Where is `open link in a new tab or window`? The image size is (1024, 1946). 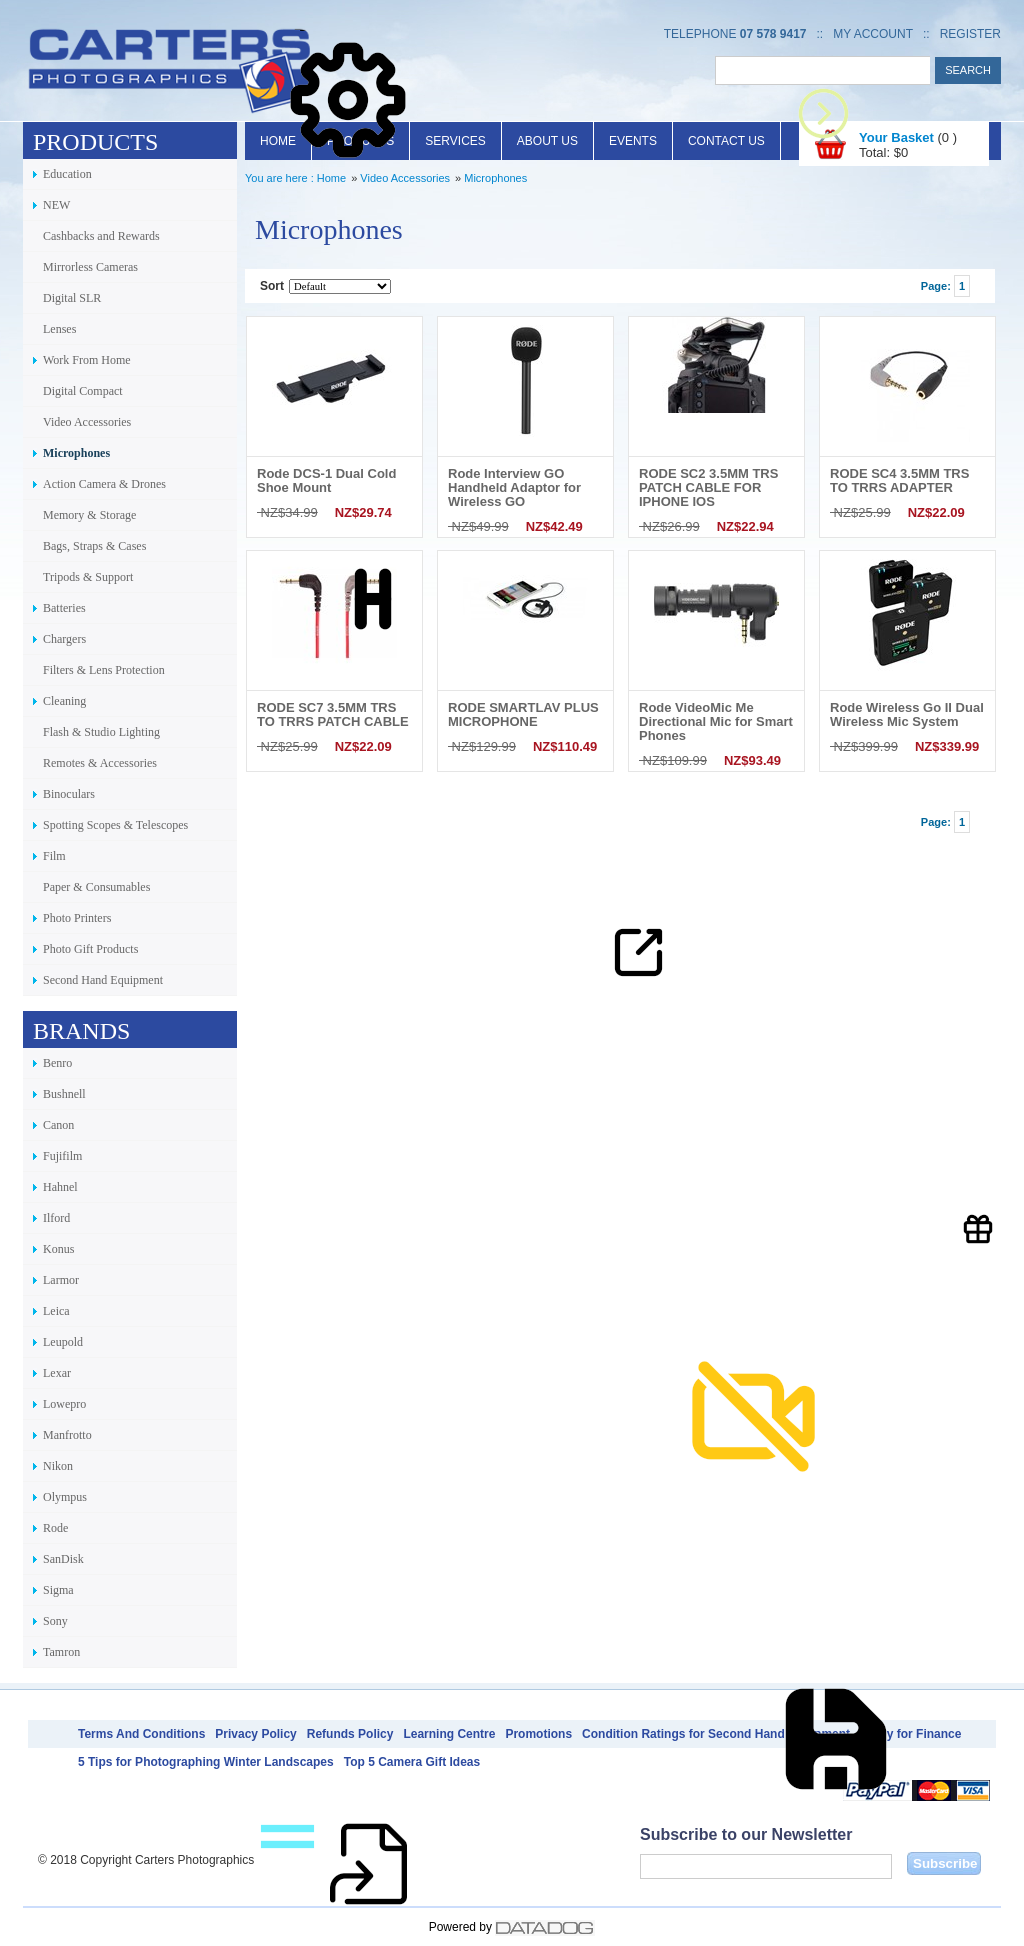
open link in a new tab or window is located at coordinates (638, 952).